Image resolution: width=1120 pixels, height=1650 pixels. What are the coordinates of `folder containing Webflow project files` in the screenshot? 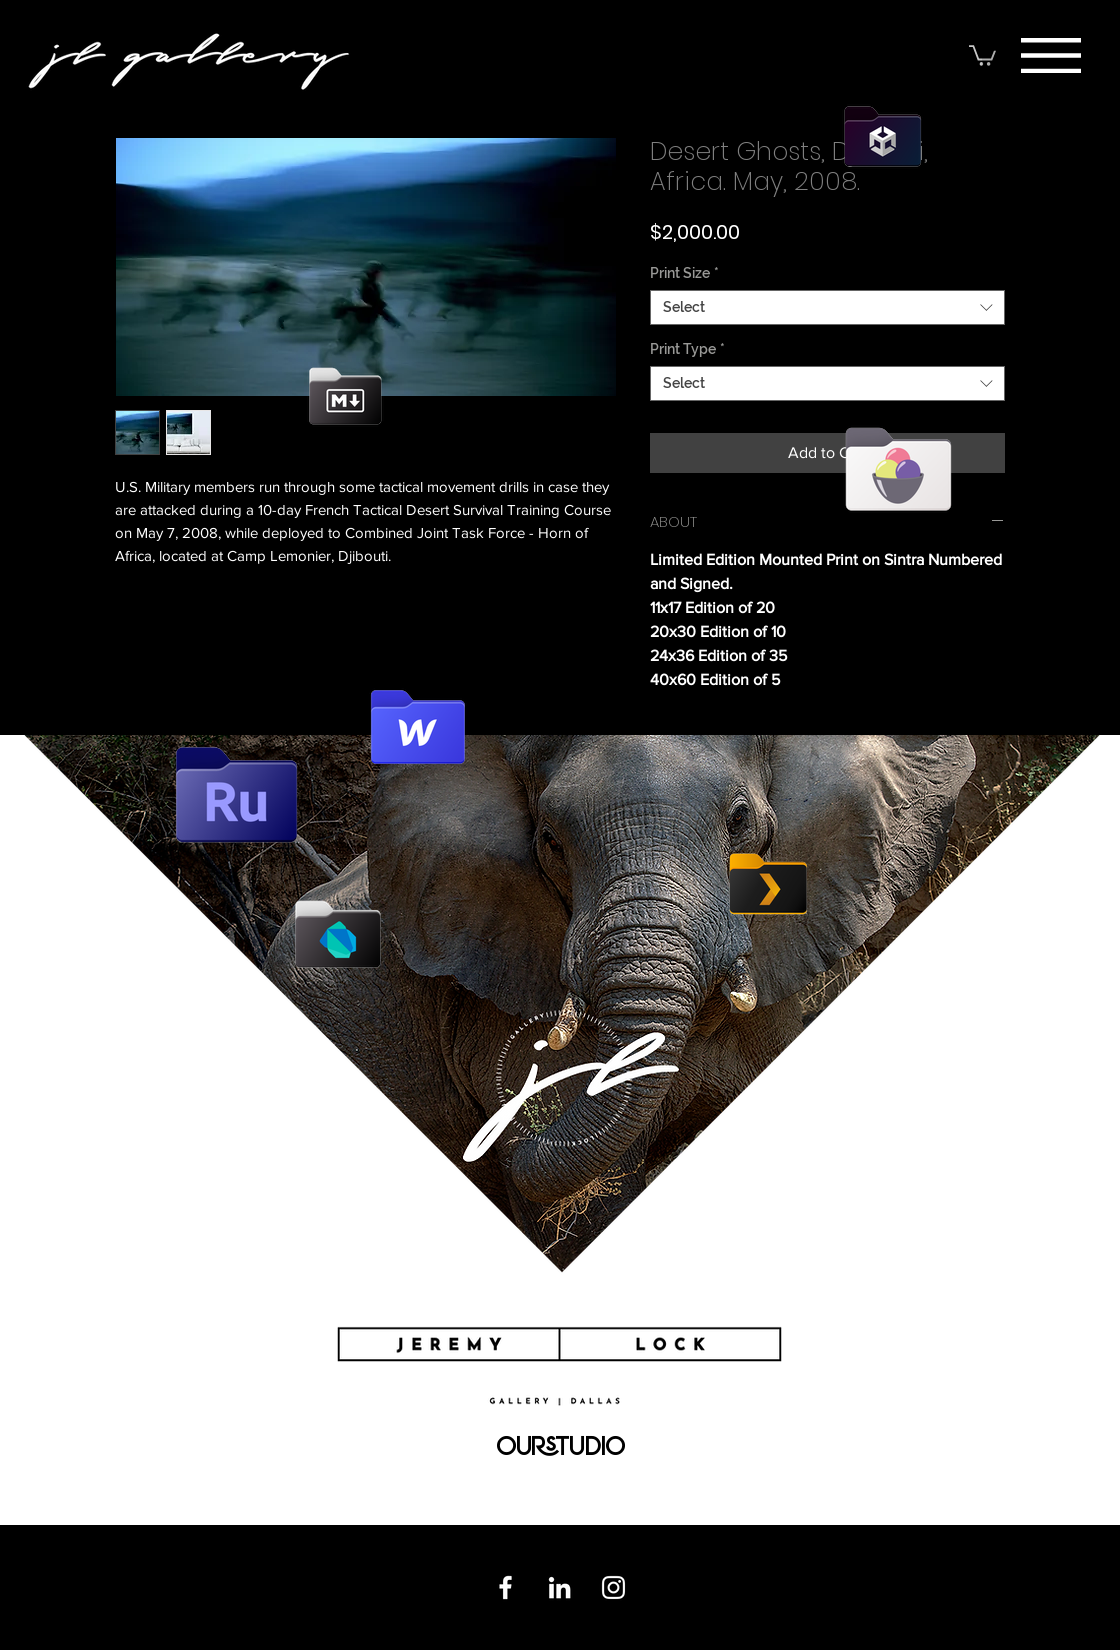 It's located at (417, 729).